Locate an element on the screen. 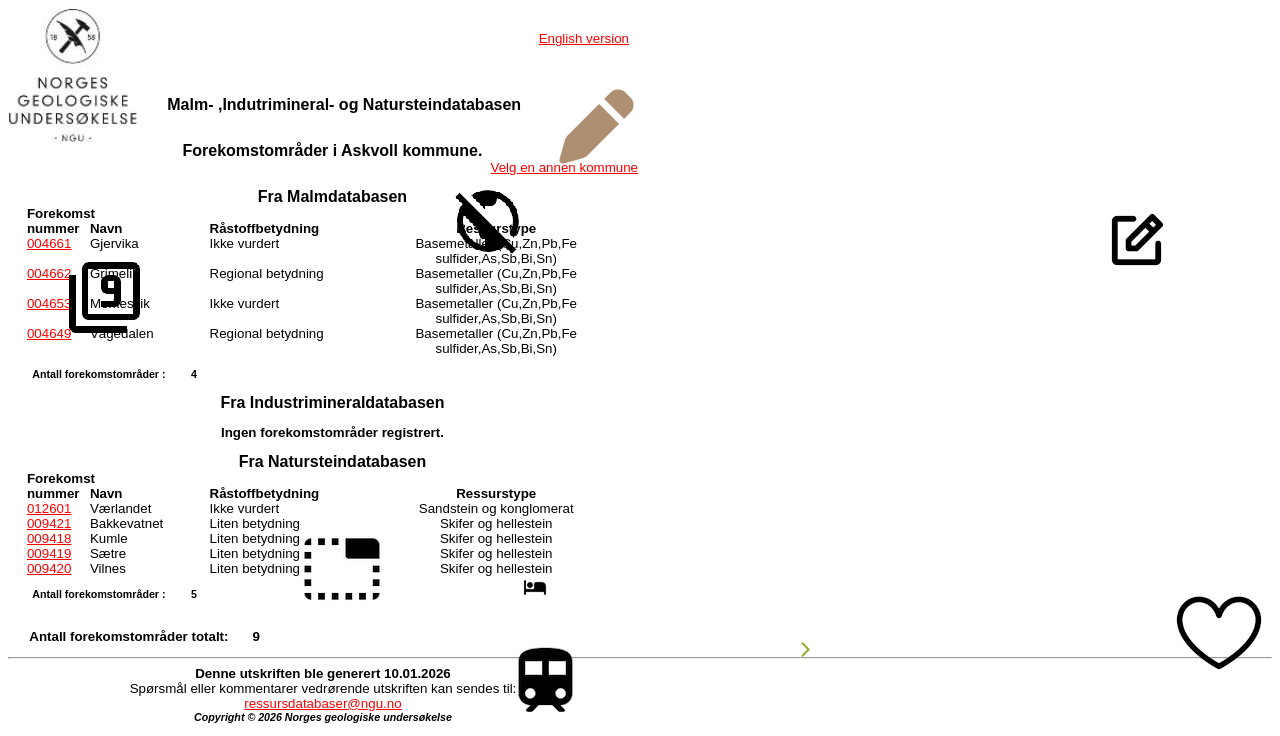 The width and height of the screenshot is (1280, 736). view train schedules or routes is located at coordinates (545, 681).